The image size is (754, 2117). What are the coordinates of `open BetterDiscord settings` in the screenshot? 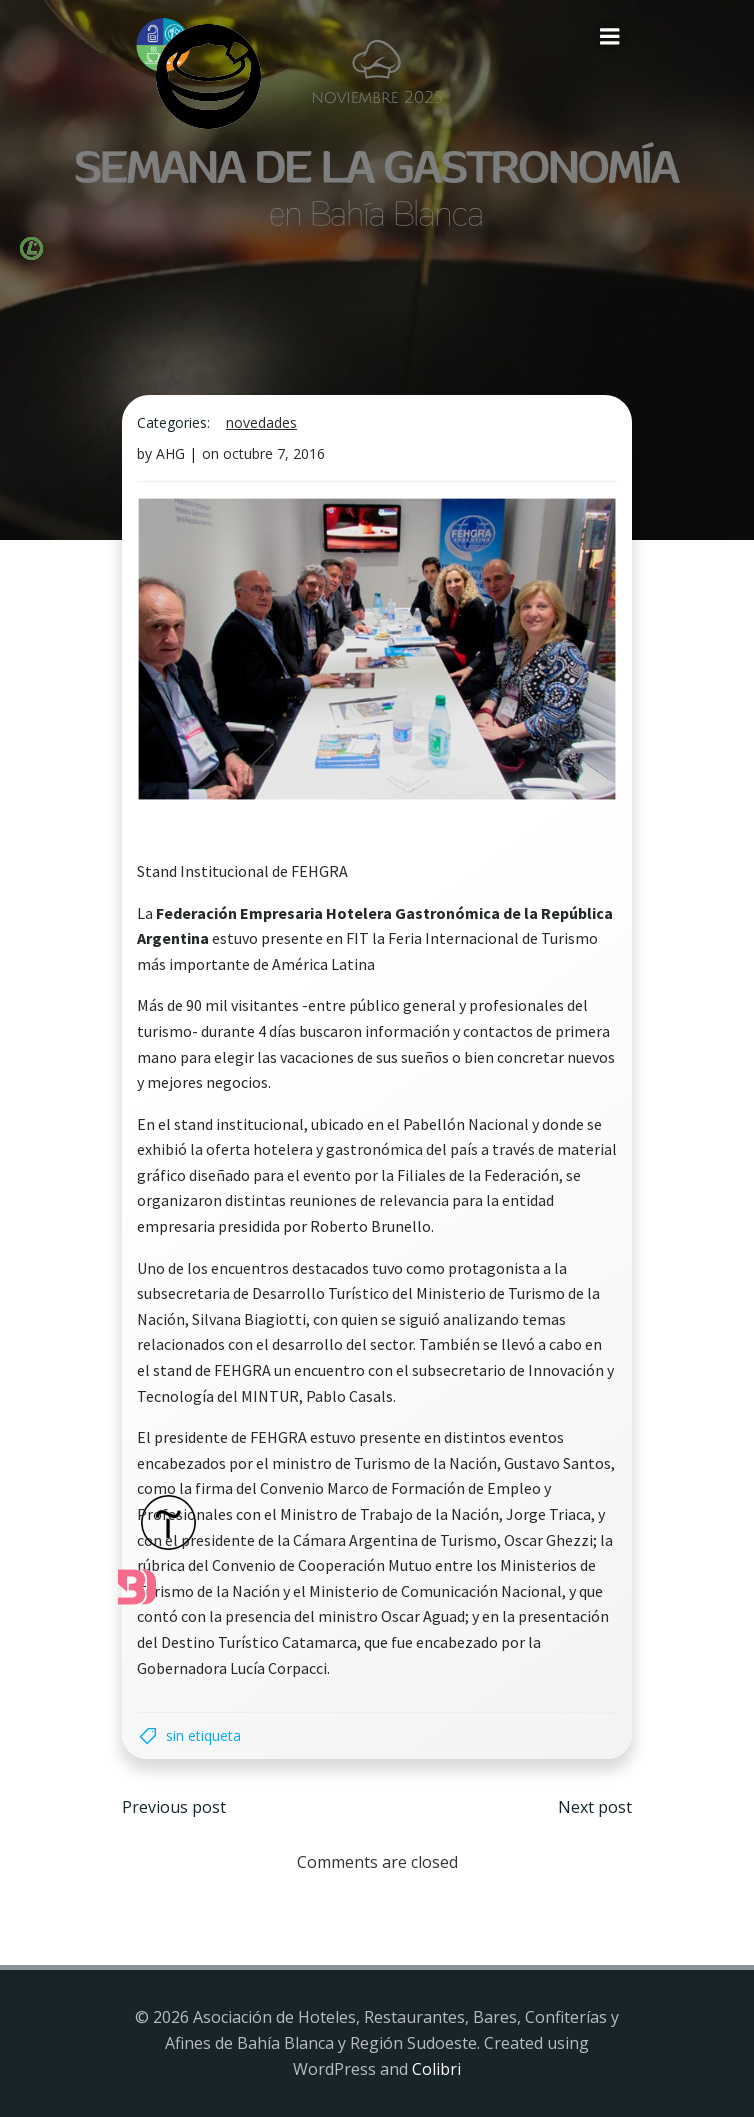 It's located at (137, 1587).